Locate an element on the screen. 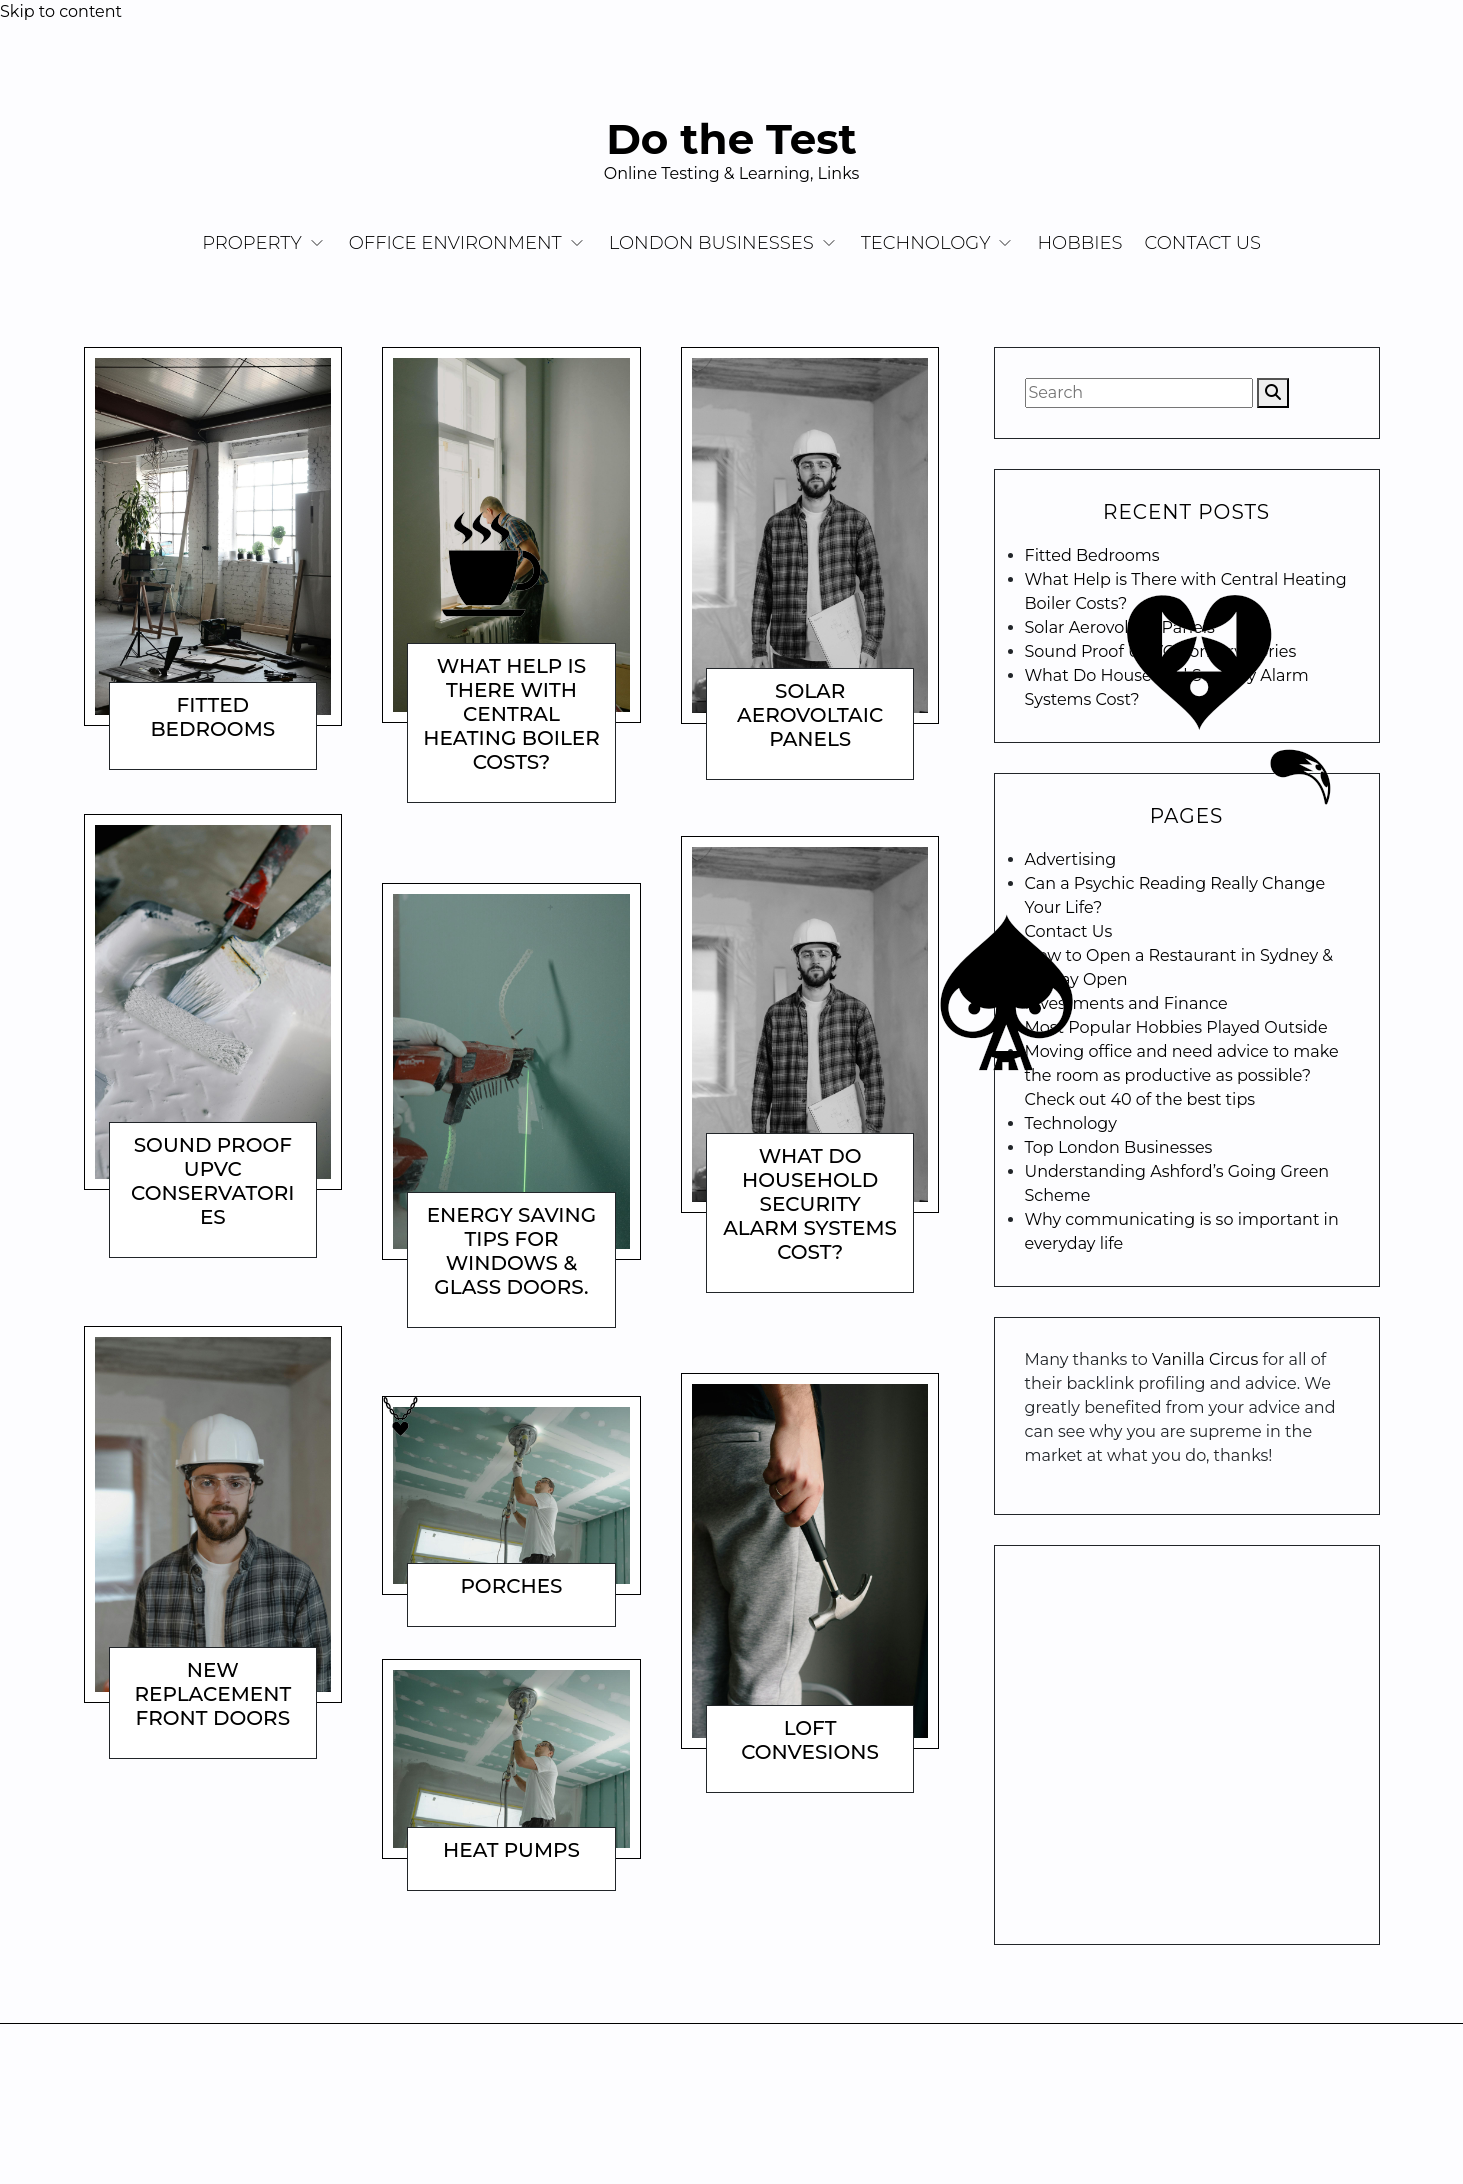 The height and width of the screenshot is (2184, 1463). view jewelry or accessories collection is located at coordinates (400, 1416).